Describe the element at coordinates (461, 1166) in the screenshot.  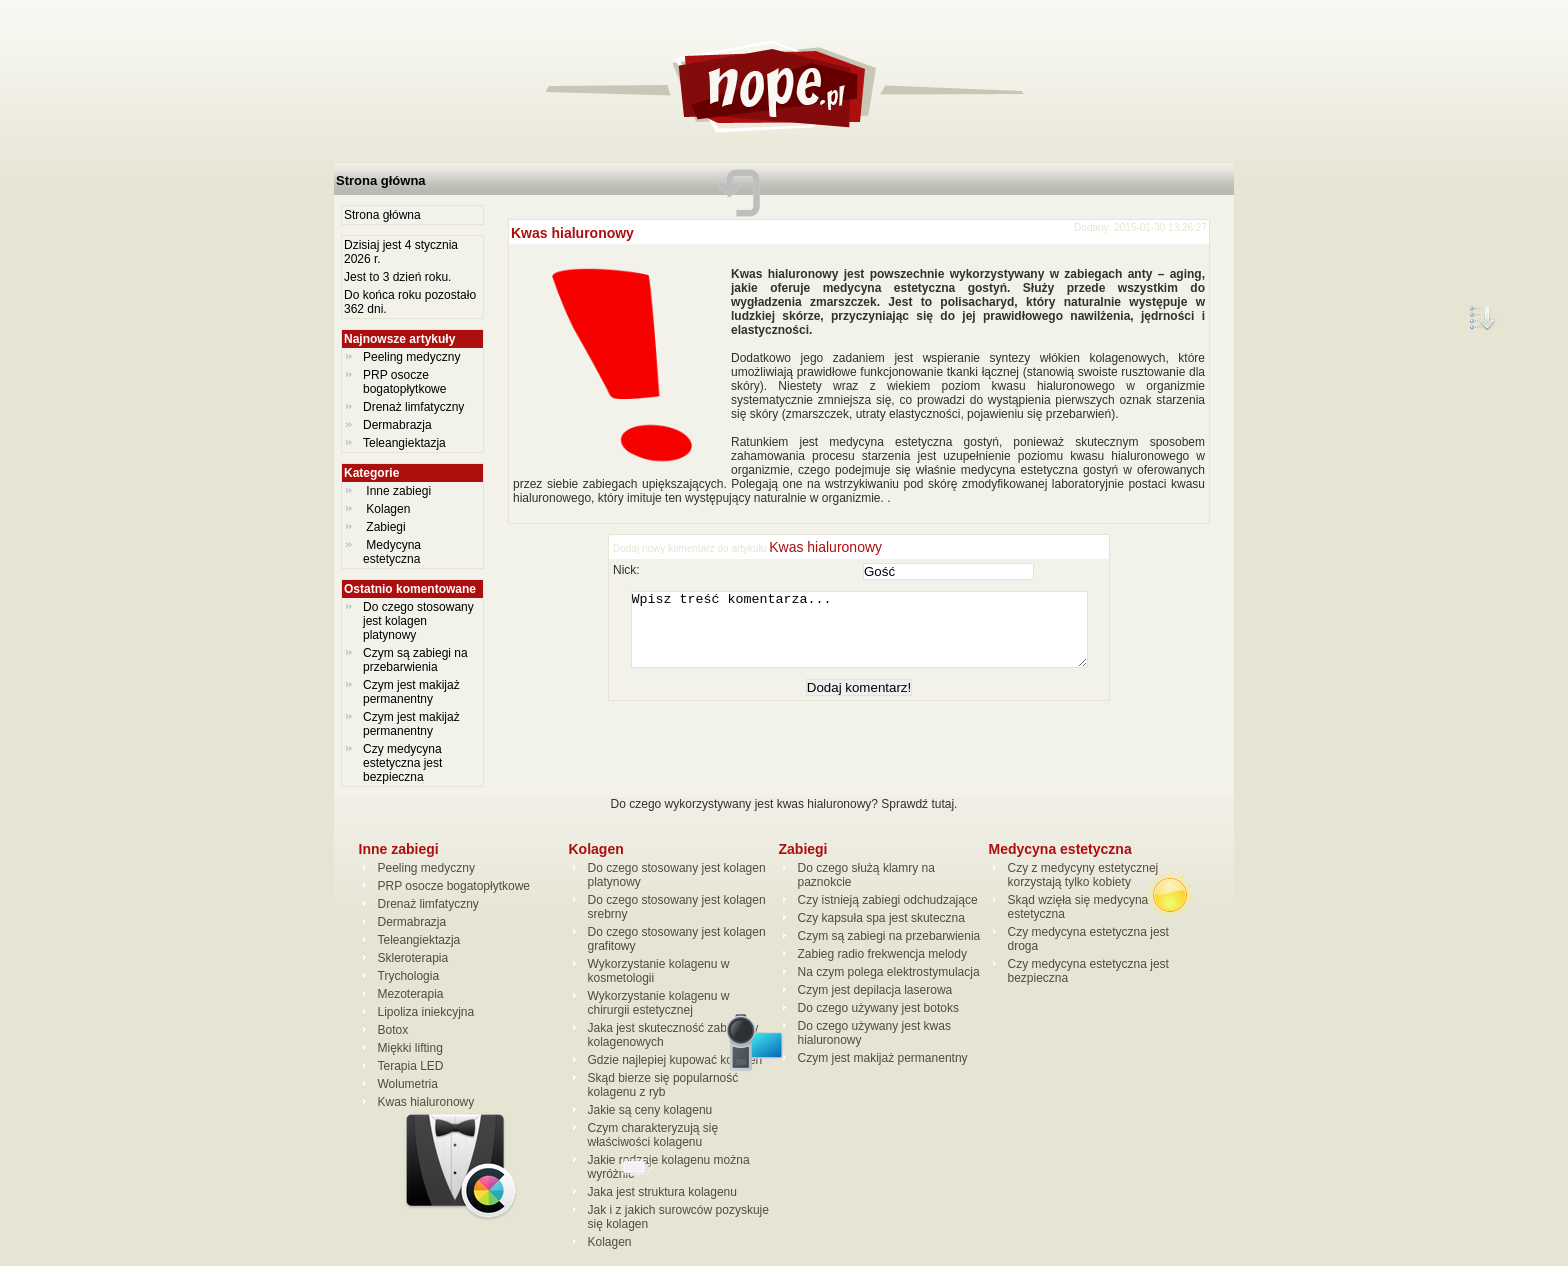
I see `launch display calibrator tool` at that location.